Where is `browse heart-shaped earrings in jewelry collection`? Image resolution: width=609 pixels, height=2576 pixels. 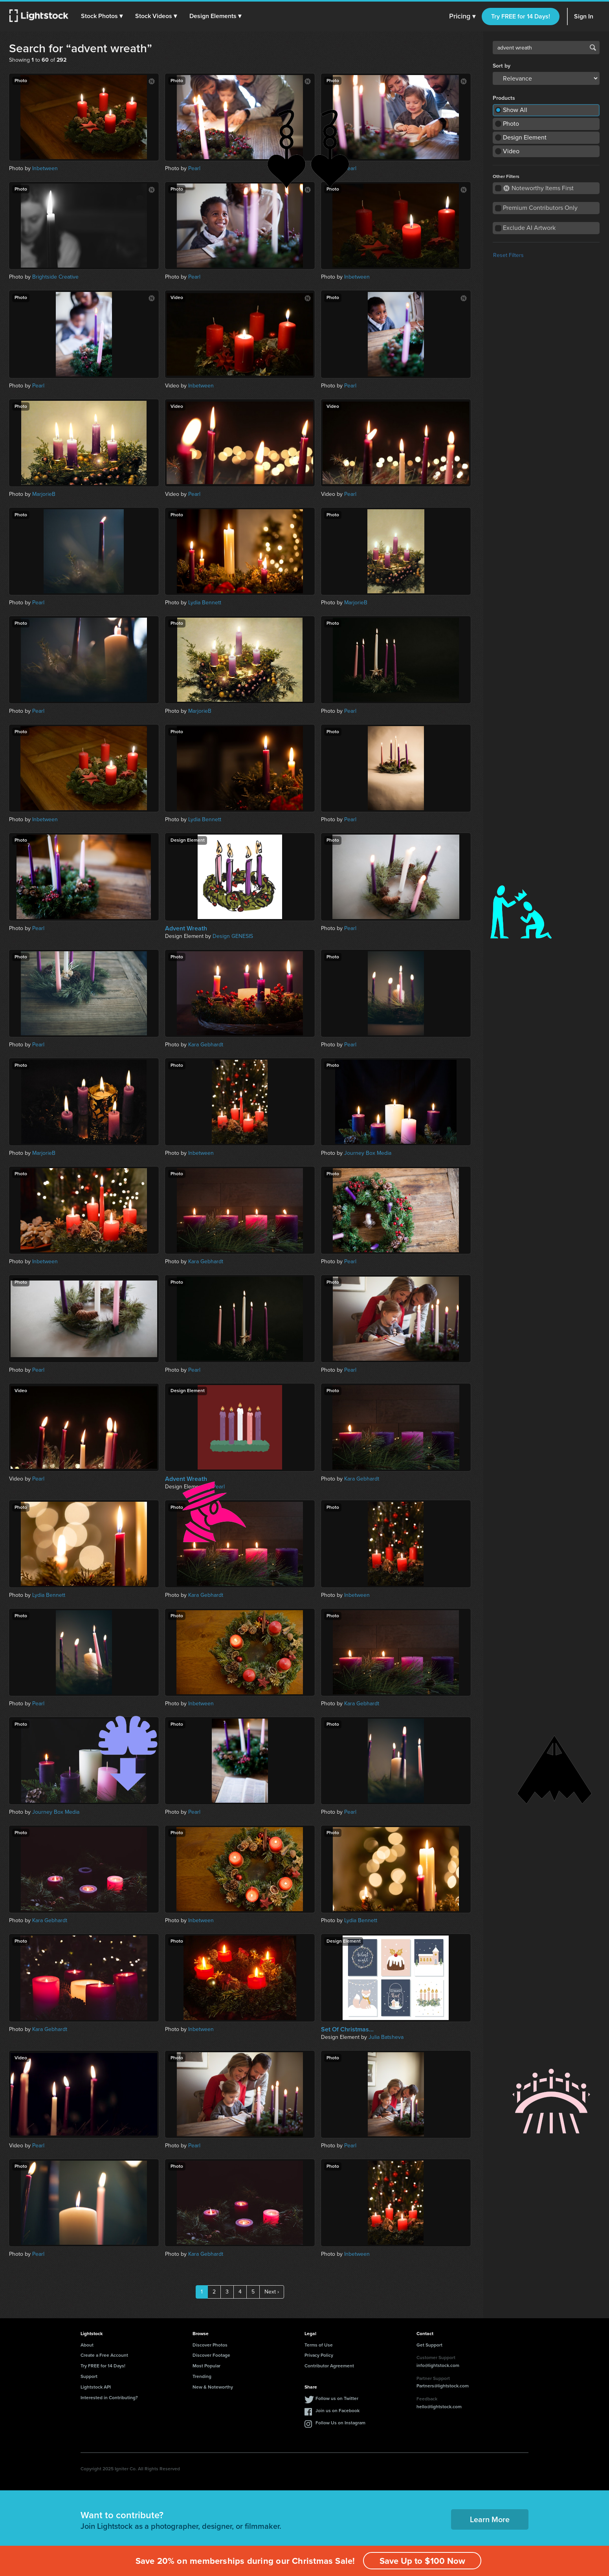
browse heart-shaped earrings in jewelry collection is located at coordinates (308, 149).